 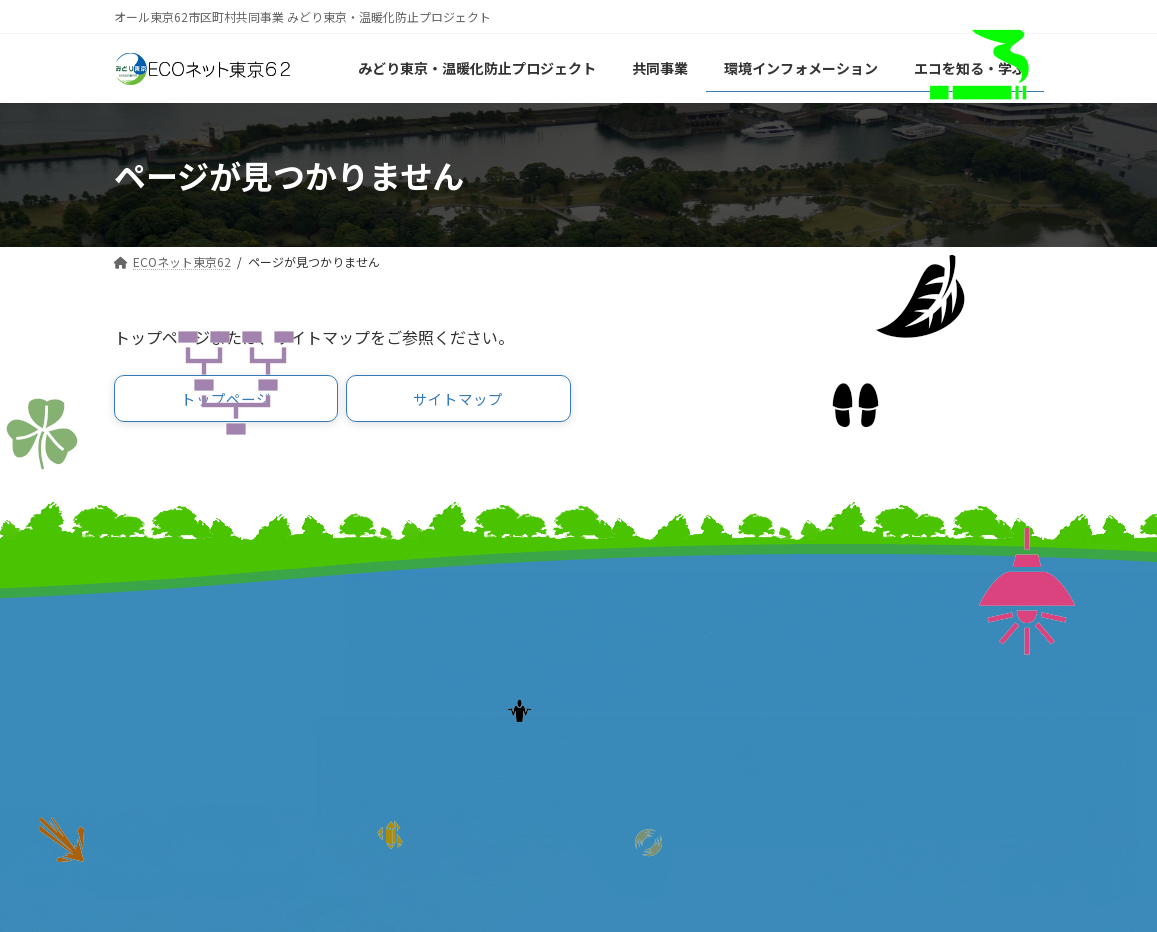 What do you see at coordinates (979, 78) in the screenshot?
I see `indicates a designated smoking area` at bounding box center [979, 78].